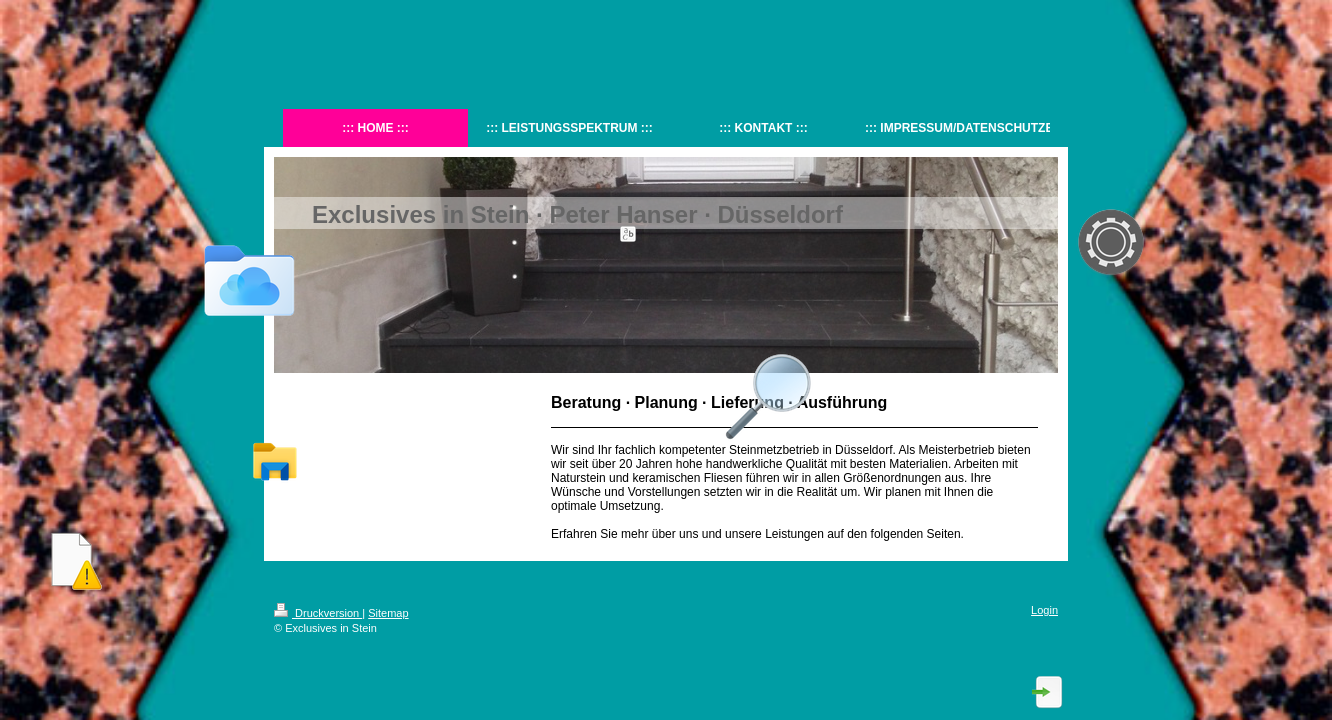  I want to click on open windows file explorer, so click(275, 461).